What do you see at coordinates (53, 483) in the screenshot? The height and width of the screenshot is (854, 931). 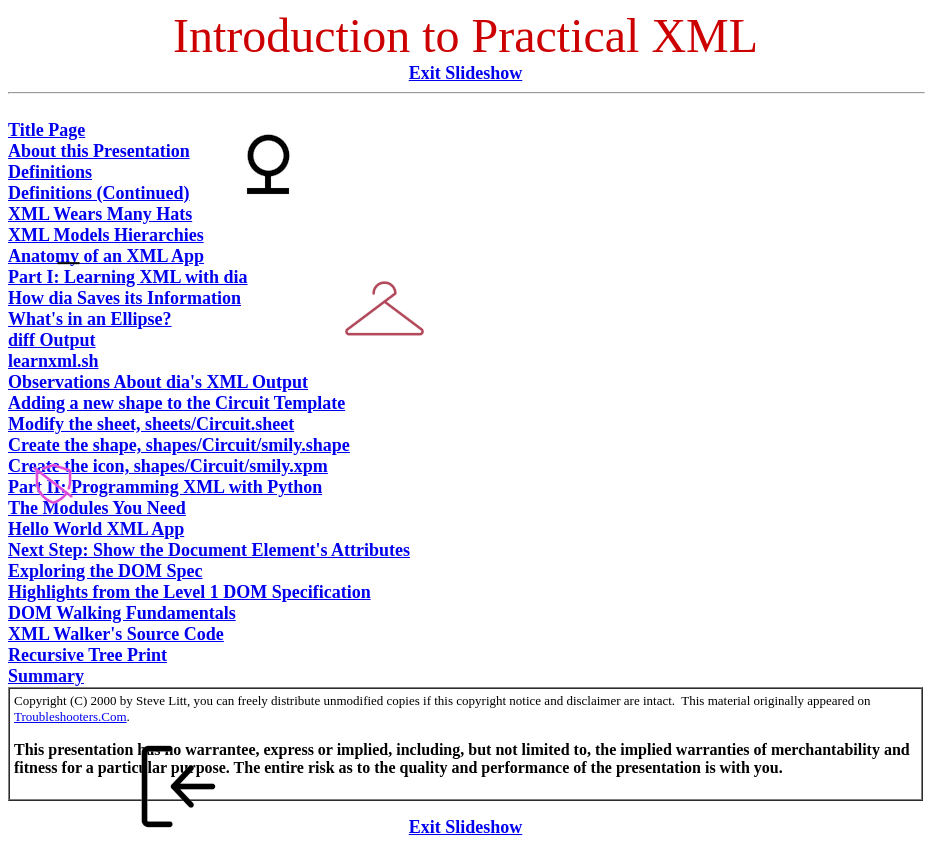 I see `security or protection is disabled` at bounding box center [53, 483].